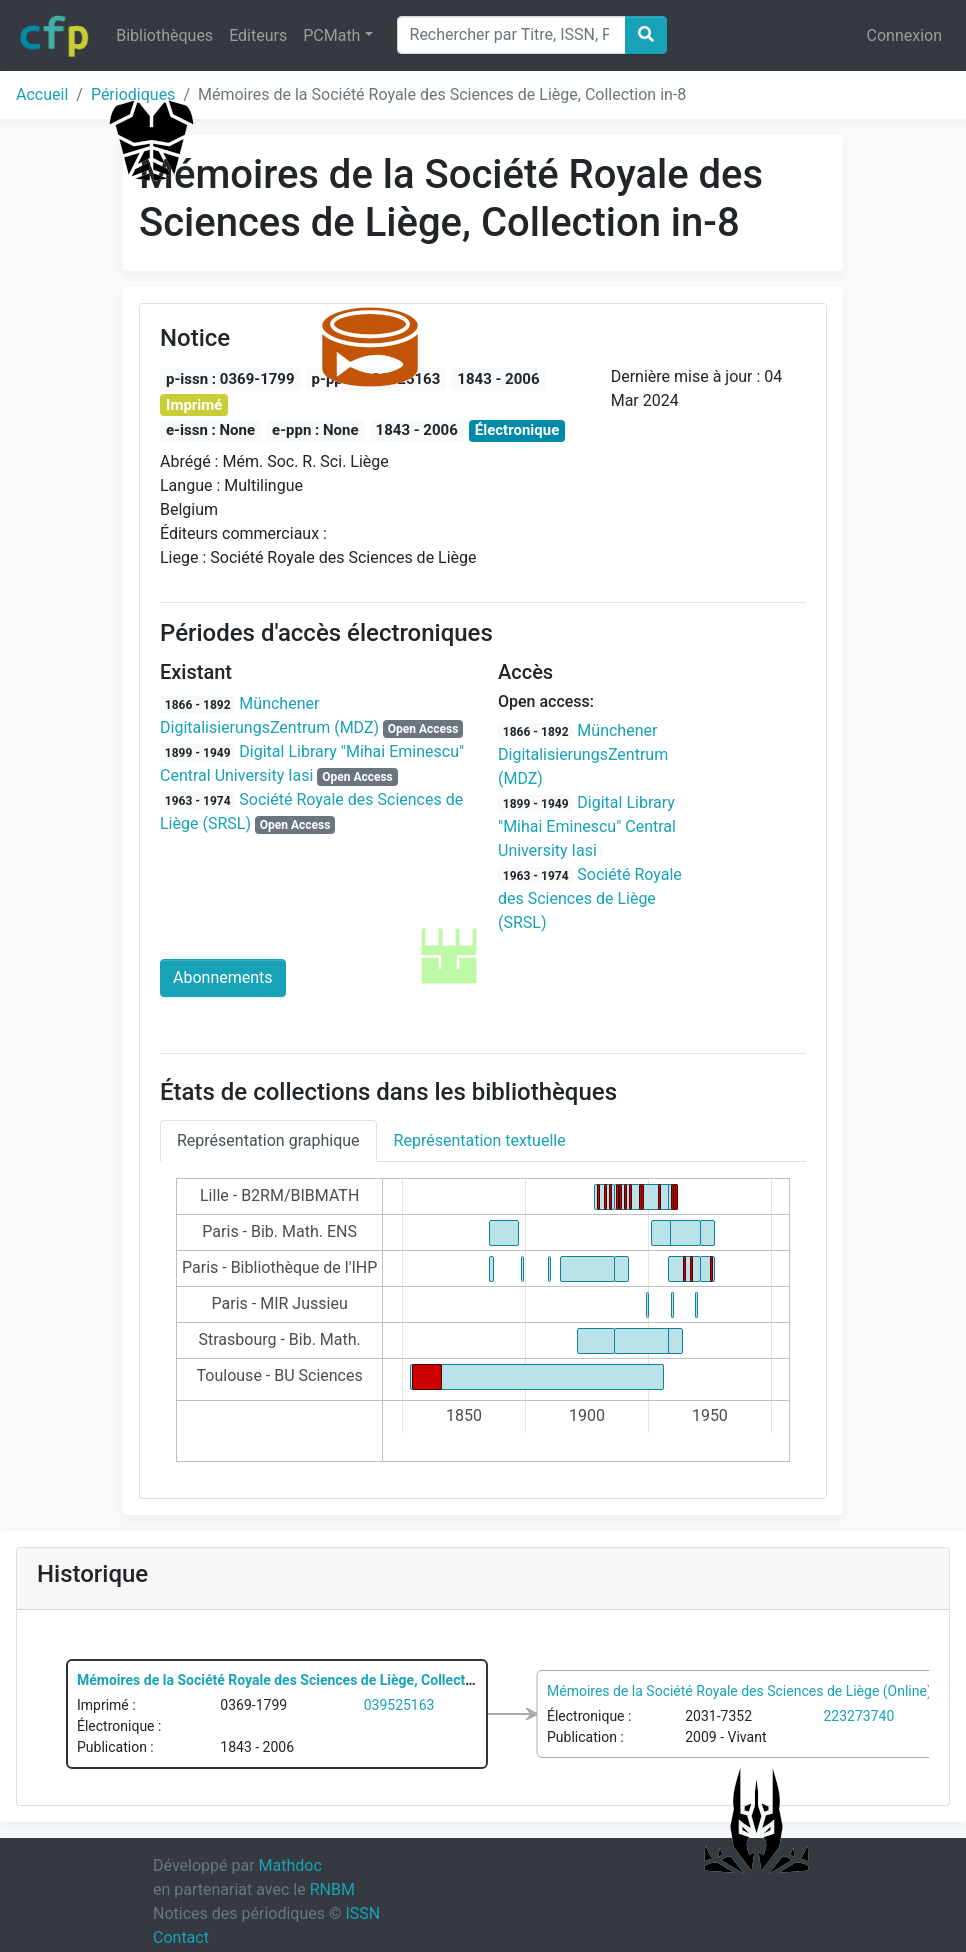  I want to click on castle or fortress icon for strategy games, so click(449, 956).